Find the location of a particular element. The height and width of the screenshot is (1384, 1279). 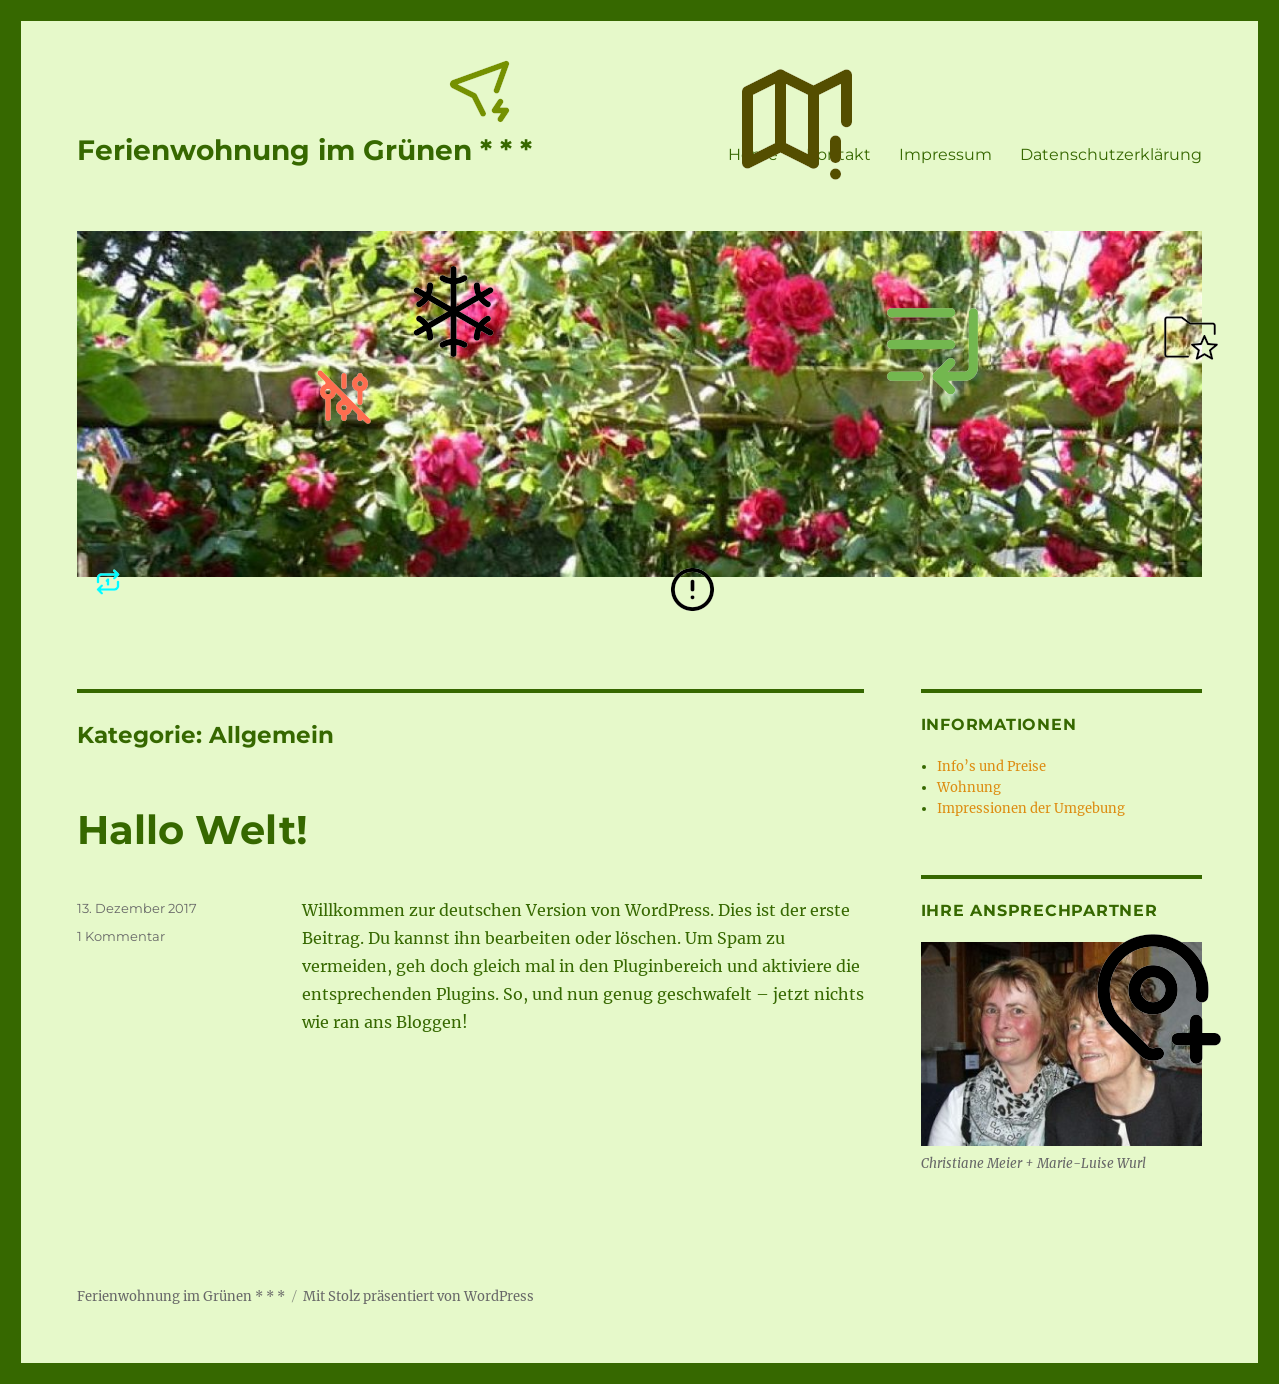

add a new location pin is located at coordinates (1153, 996).